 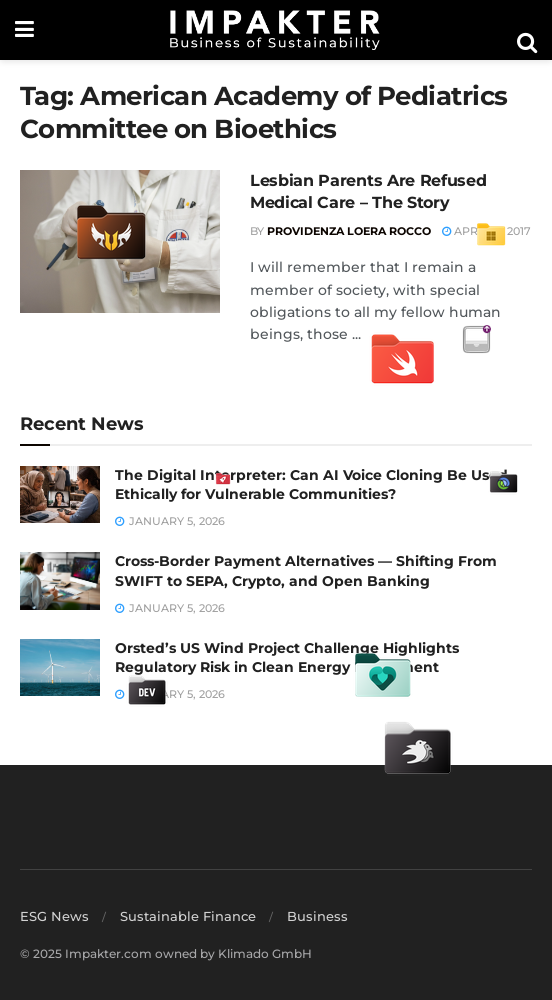 I want to click on folder containing dev.to related projects or resources, so click(x=147, y=691).